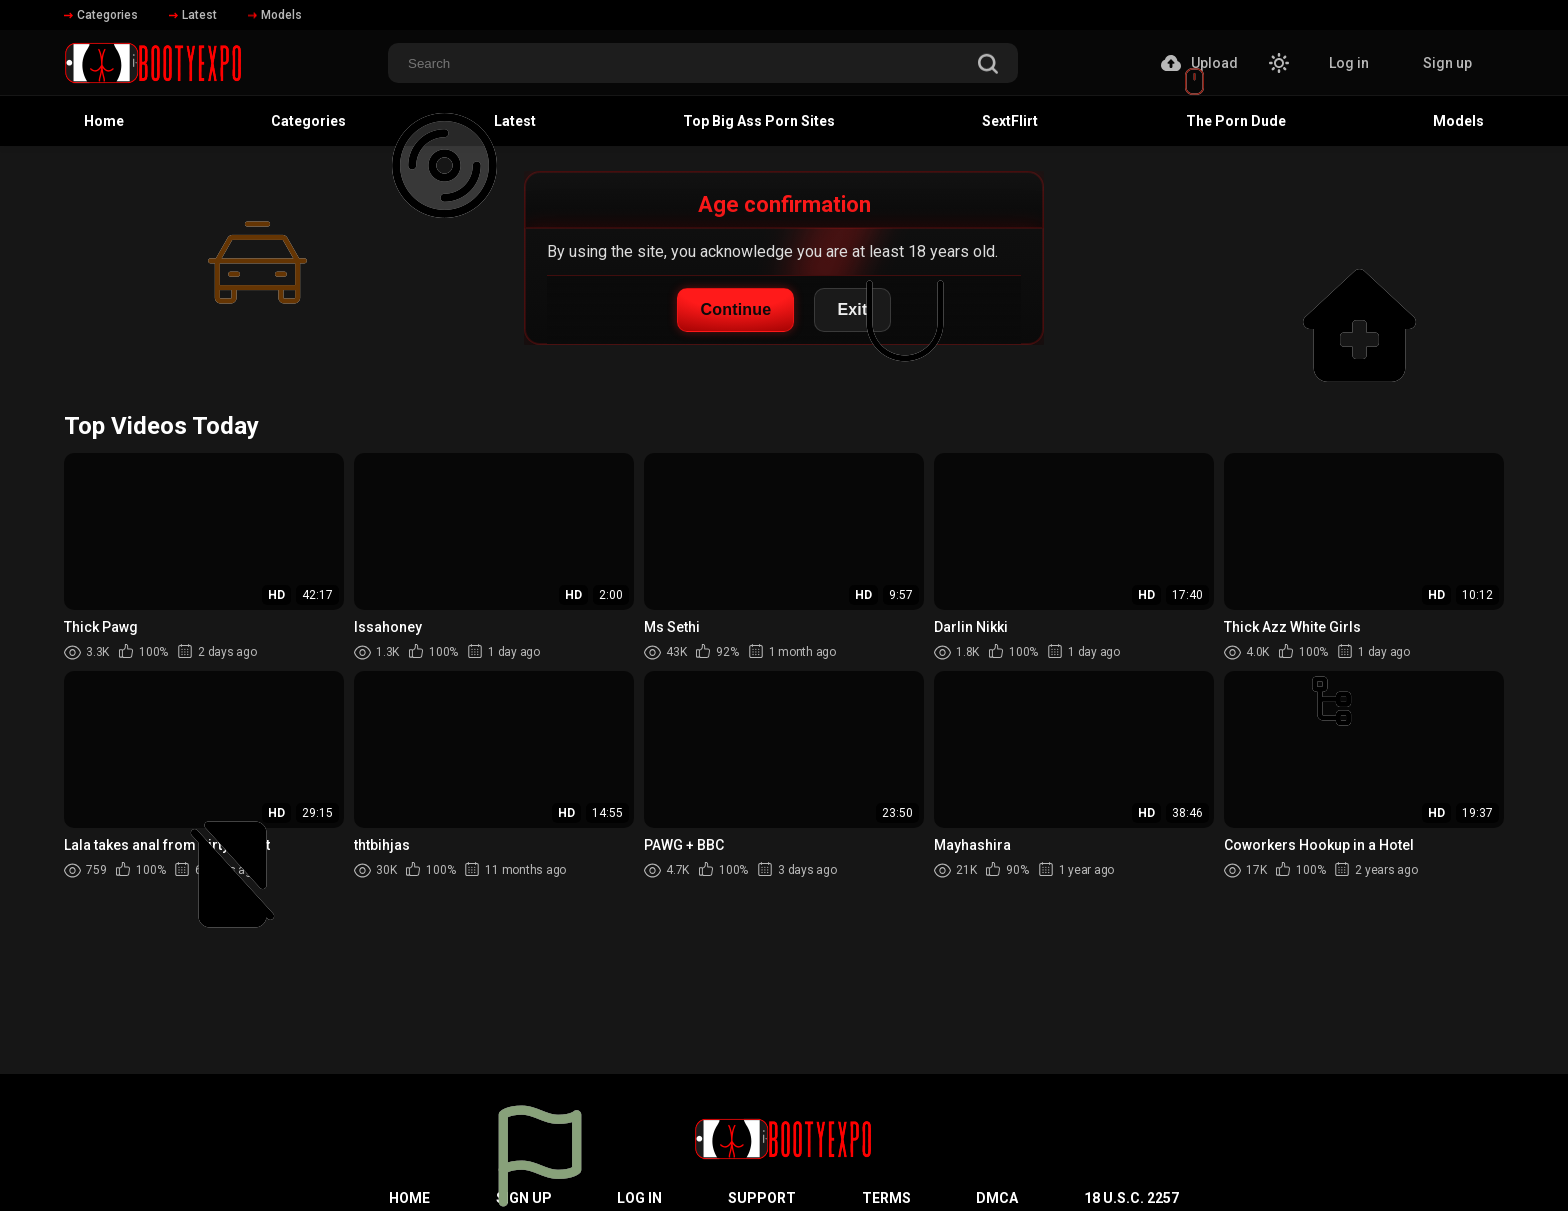  Describe the element at coordinates (444, 165) in the screenshot. I see `access music or audio library` at that location.